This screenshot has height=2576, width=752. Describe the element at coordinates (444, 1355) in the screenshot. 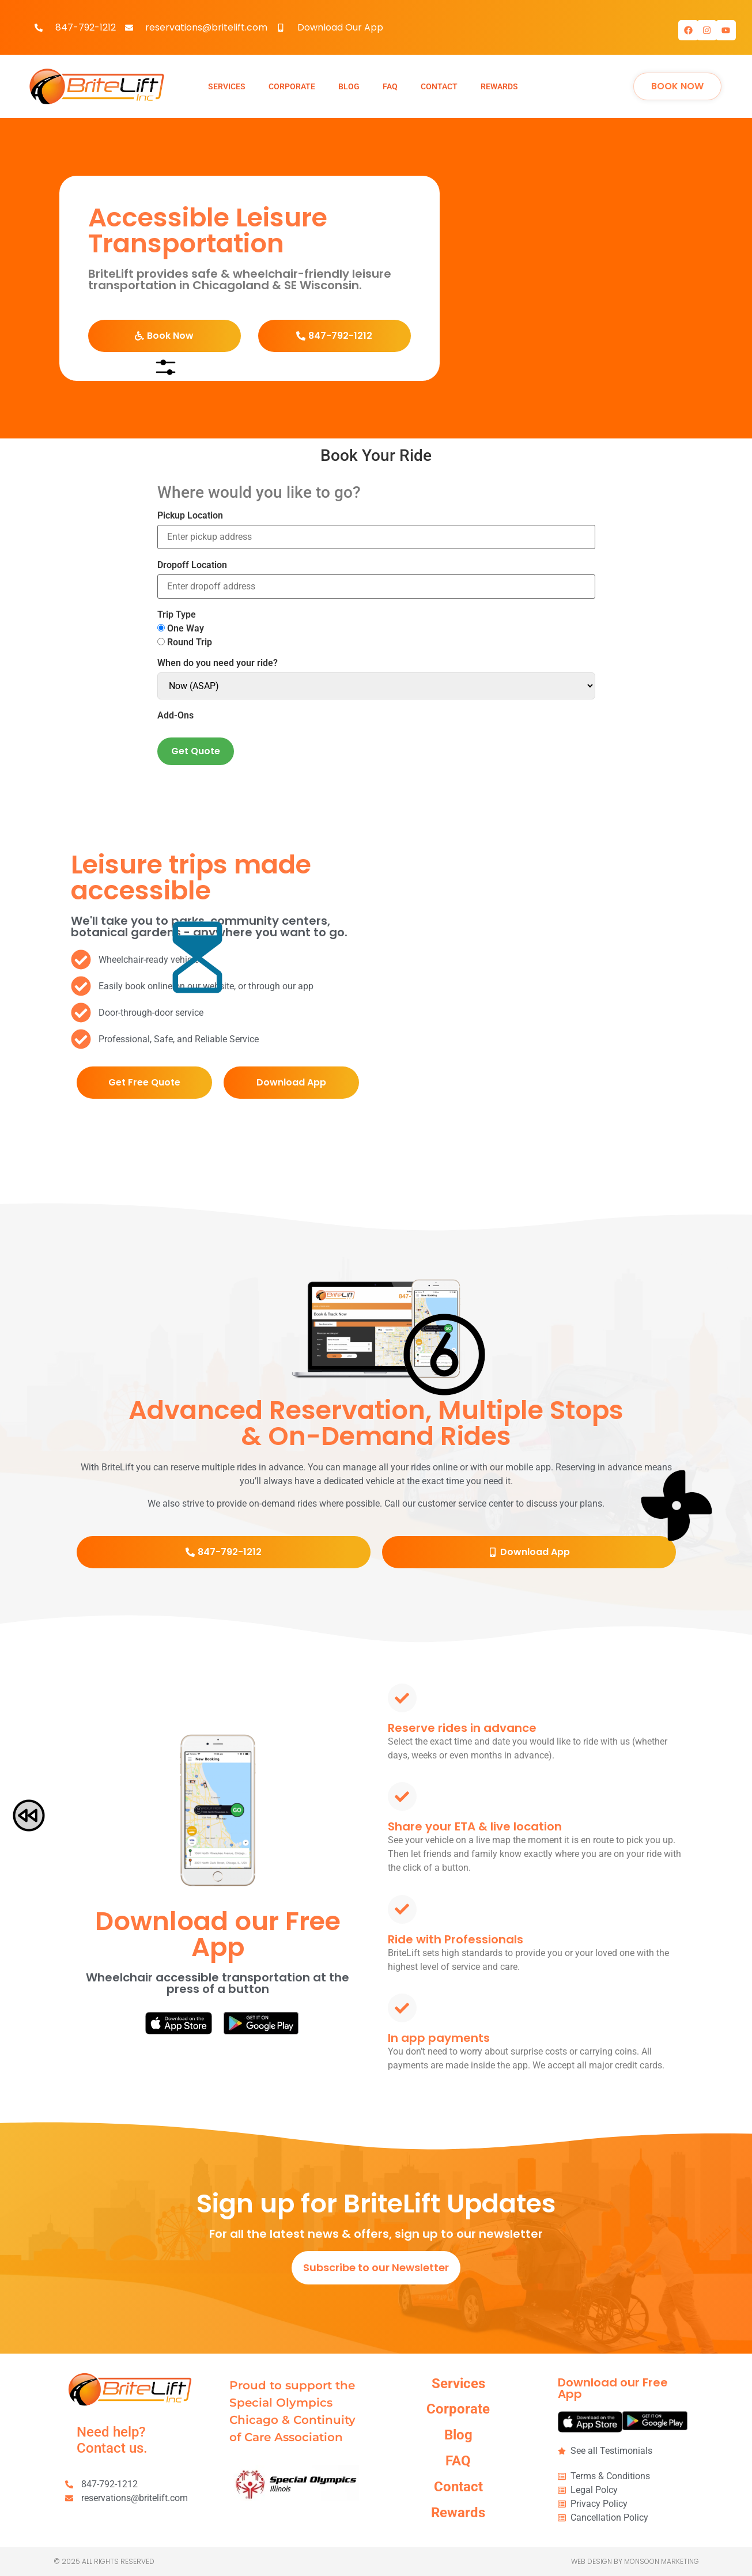

I see `indicates step six in a multi-step process` at that location.